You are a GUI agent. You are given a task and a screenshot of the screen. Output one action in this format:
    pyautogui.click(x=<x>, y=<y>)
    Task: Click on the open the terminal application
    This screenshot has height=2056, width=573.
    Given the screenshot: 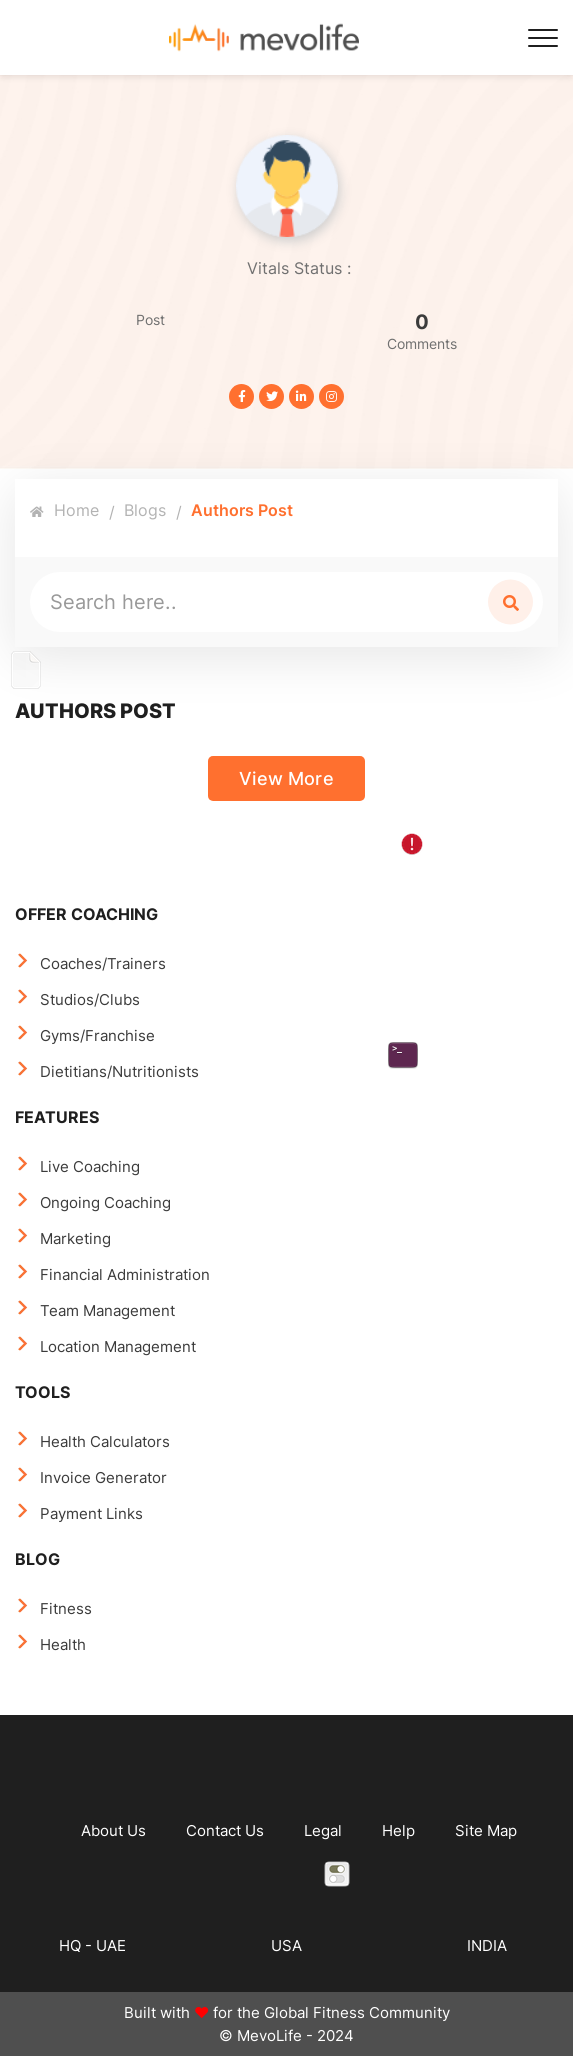 What is the action you would take?
    pyautogui.click(x=403, y=1055)
    